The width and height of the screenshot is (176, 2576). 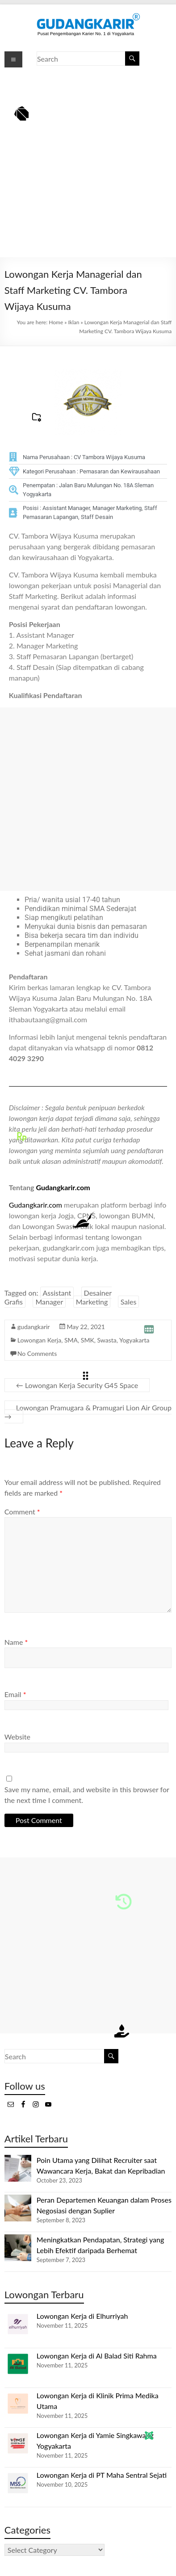 I want to click on toggle grid view layout, so click(x=85, y=1376).